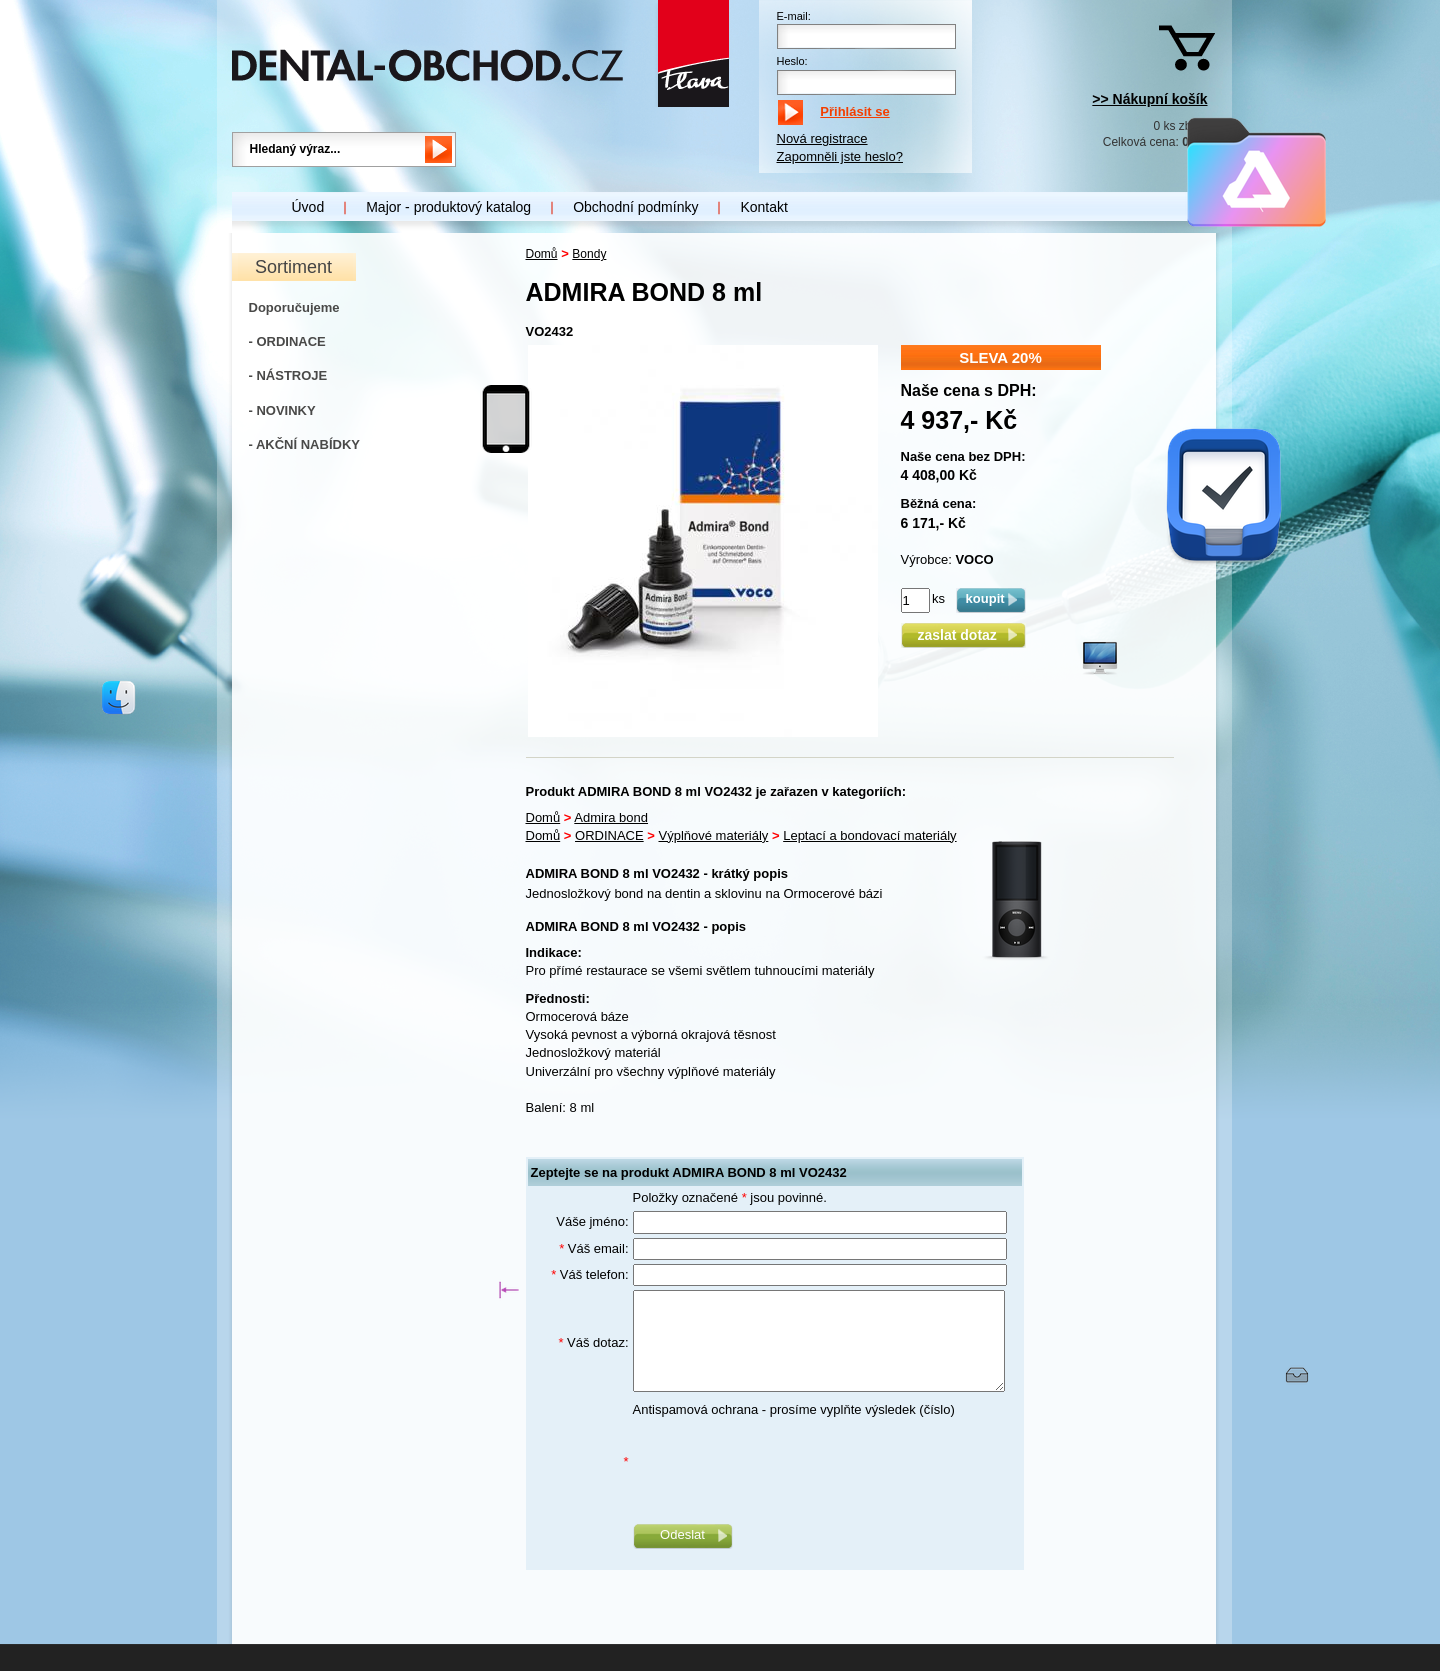 The width and height of the screenshot is (1440, 1671). Describe the element at coordinates (1016, 901) in the screenshot. I see `access iPod device settings` at that location.